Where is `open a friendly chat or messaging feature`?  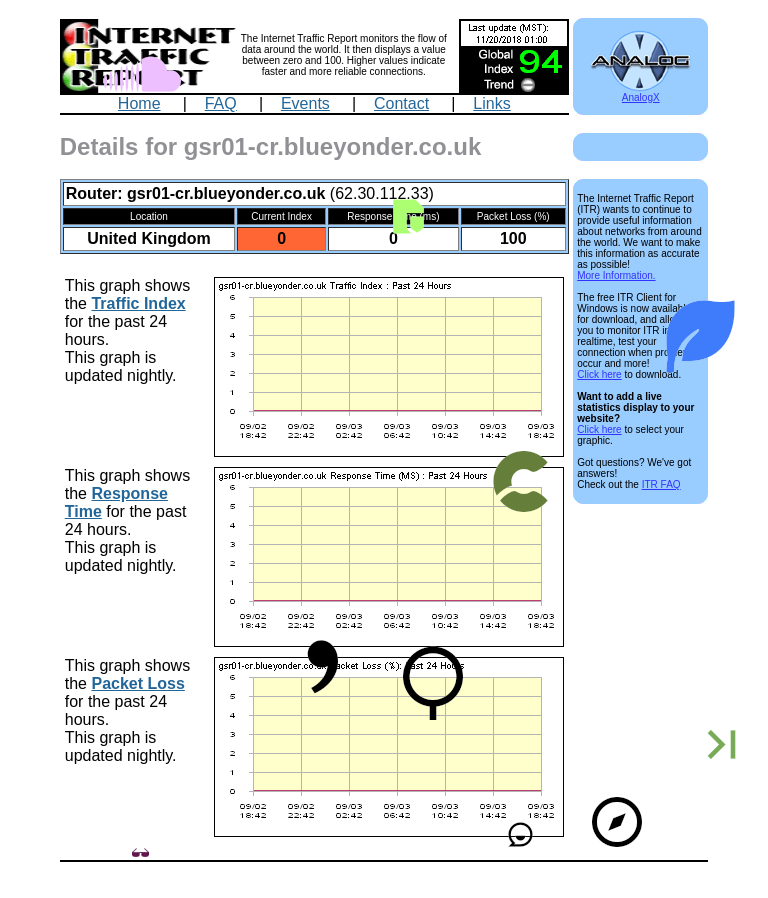
open a friendly chat or messaging feature is located at coordinates (520, 834).